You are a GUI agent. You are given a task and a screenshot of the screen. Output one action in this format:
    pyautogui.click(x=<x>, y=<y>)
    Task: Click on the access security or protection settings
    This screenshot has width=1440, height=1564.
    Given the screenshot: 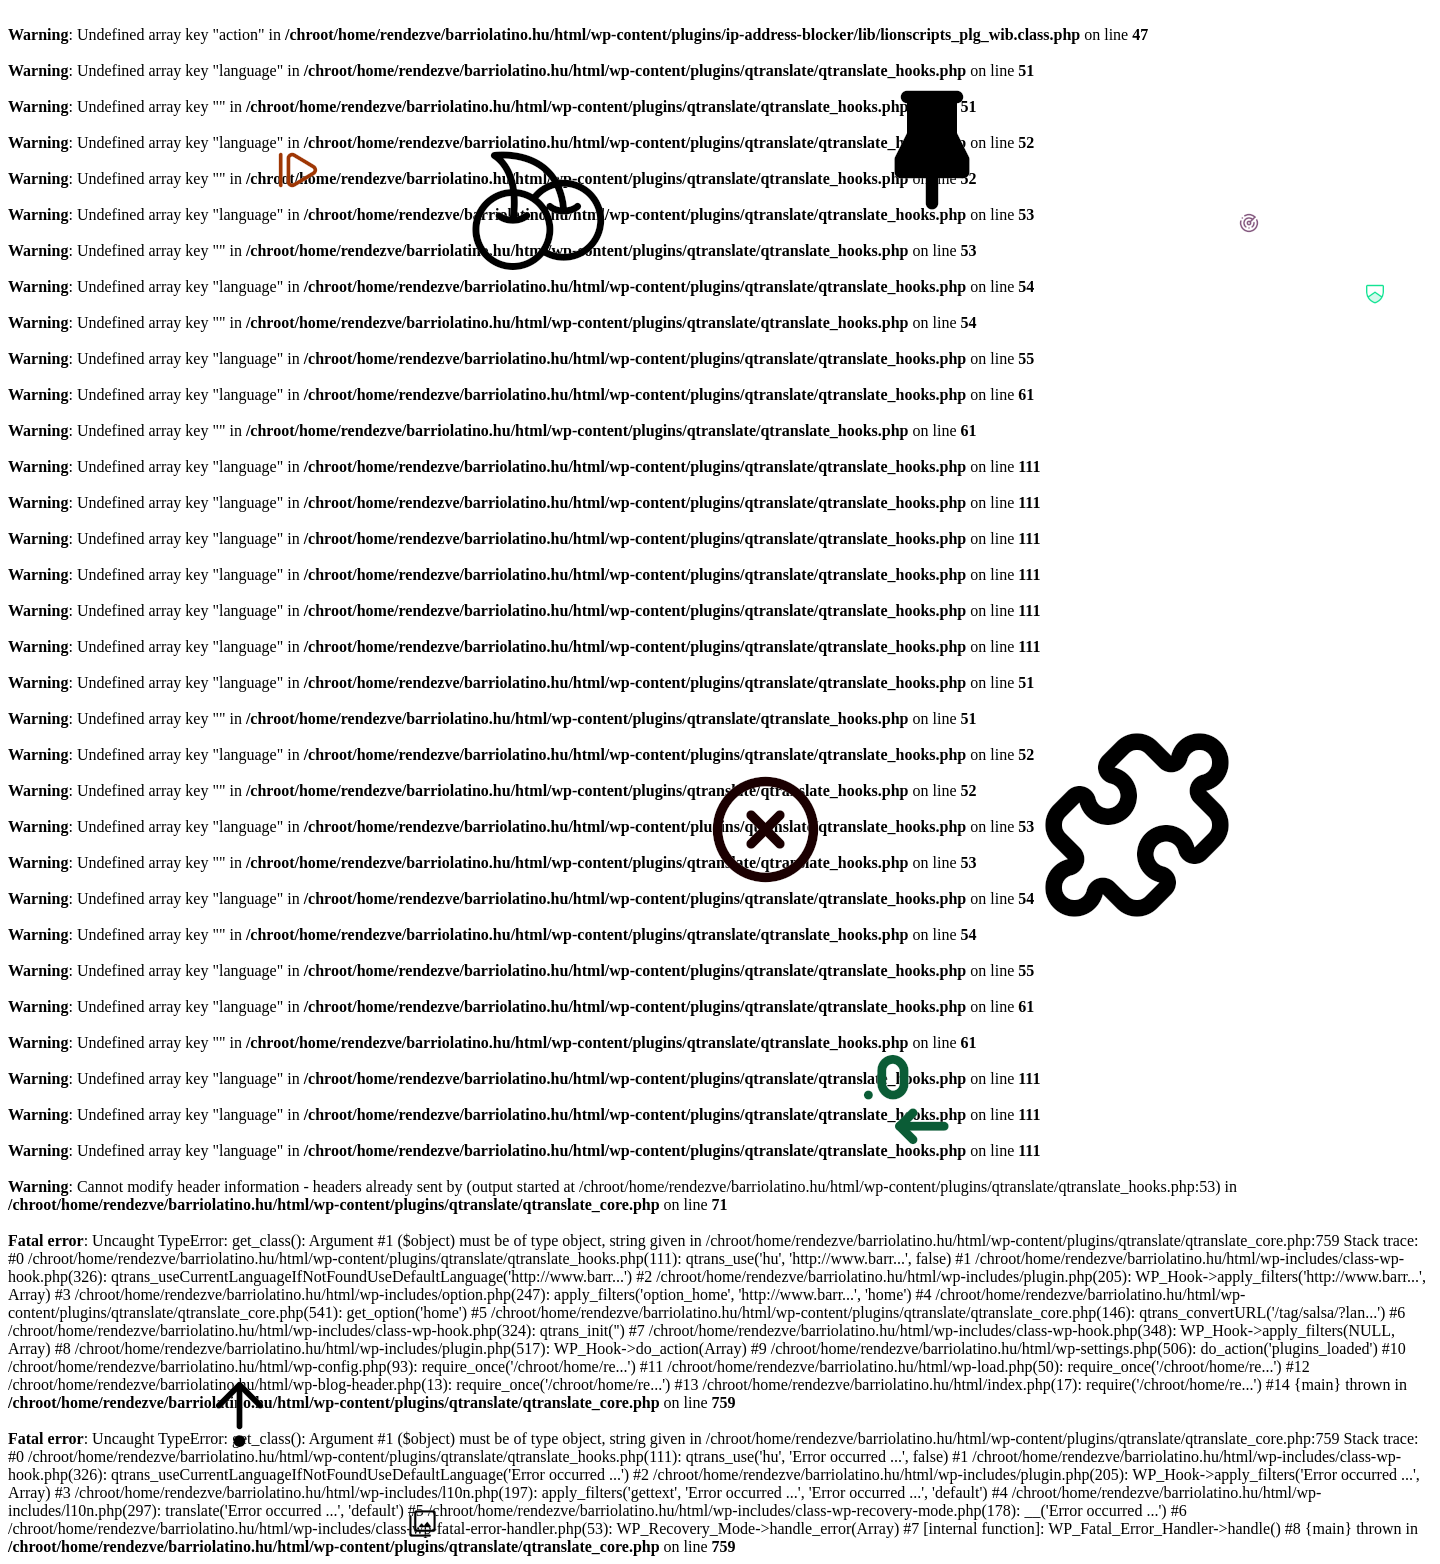 What is the action you would take?
    pyautogui.click(x=1375, y=293)
    